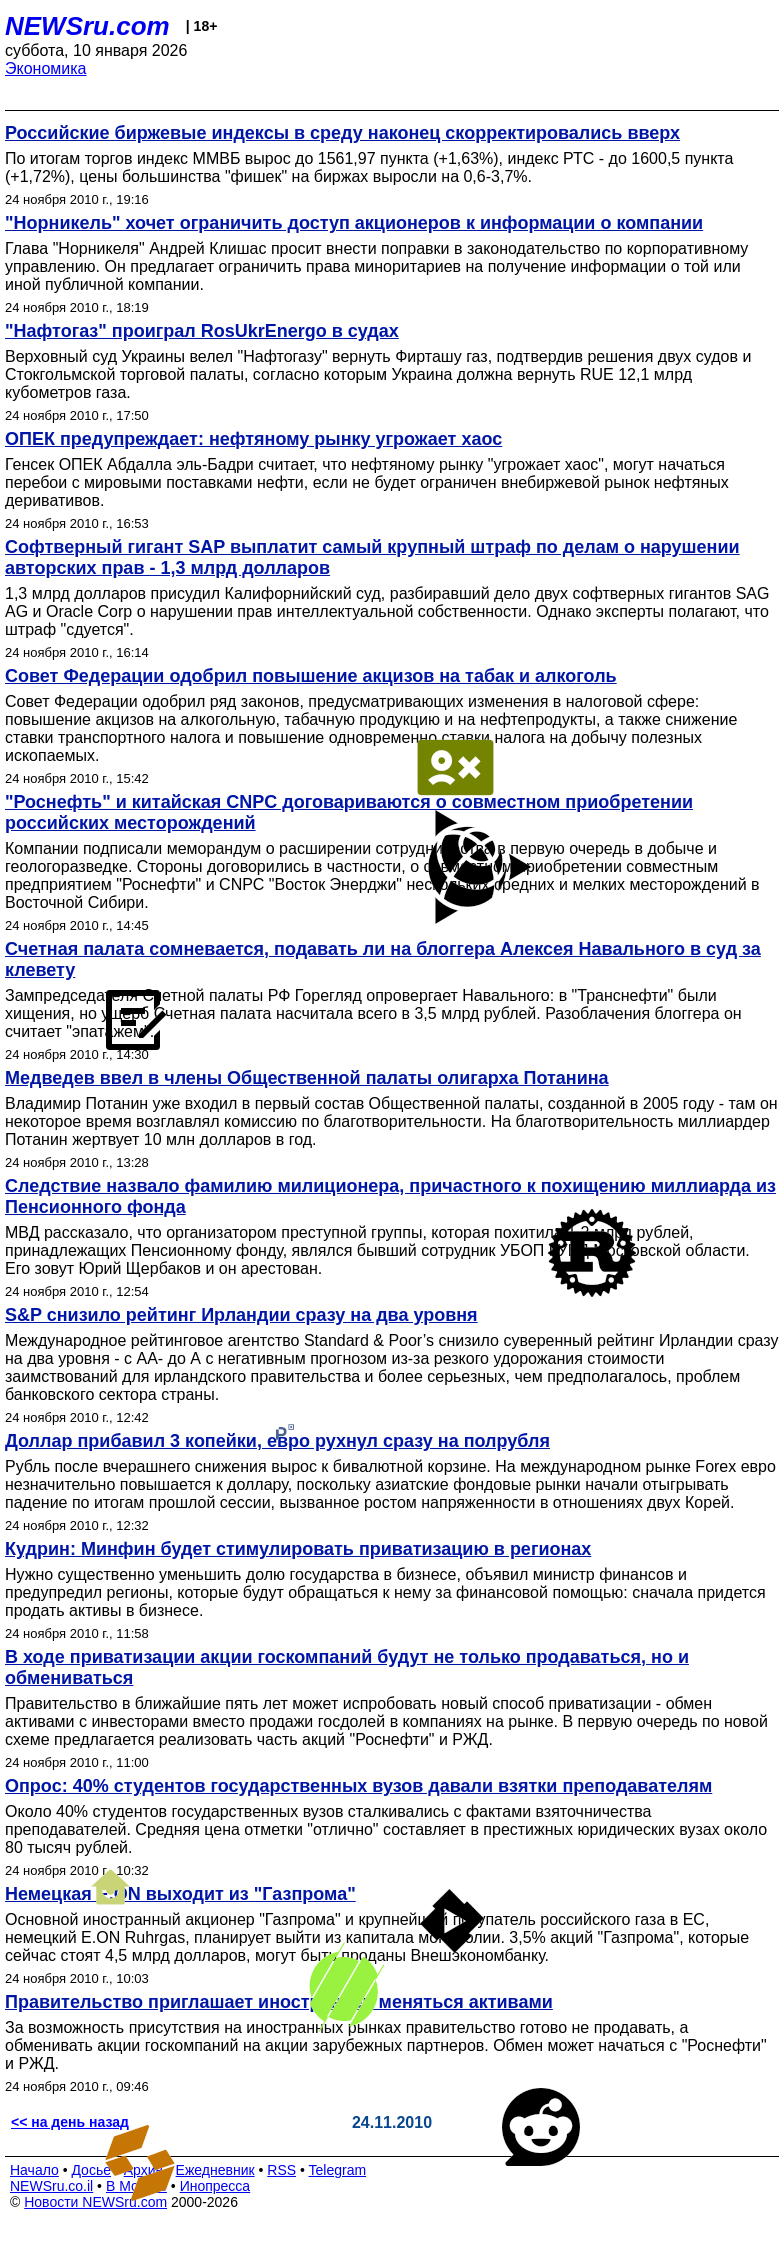 Image resolution: width=784 pixels, height=2241 pixels. I want to click on indicates an expired pass or credential, so click(455, 767).